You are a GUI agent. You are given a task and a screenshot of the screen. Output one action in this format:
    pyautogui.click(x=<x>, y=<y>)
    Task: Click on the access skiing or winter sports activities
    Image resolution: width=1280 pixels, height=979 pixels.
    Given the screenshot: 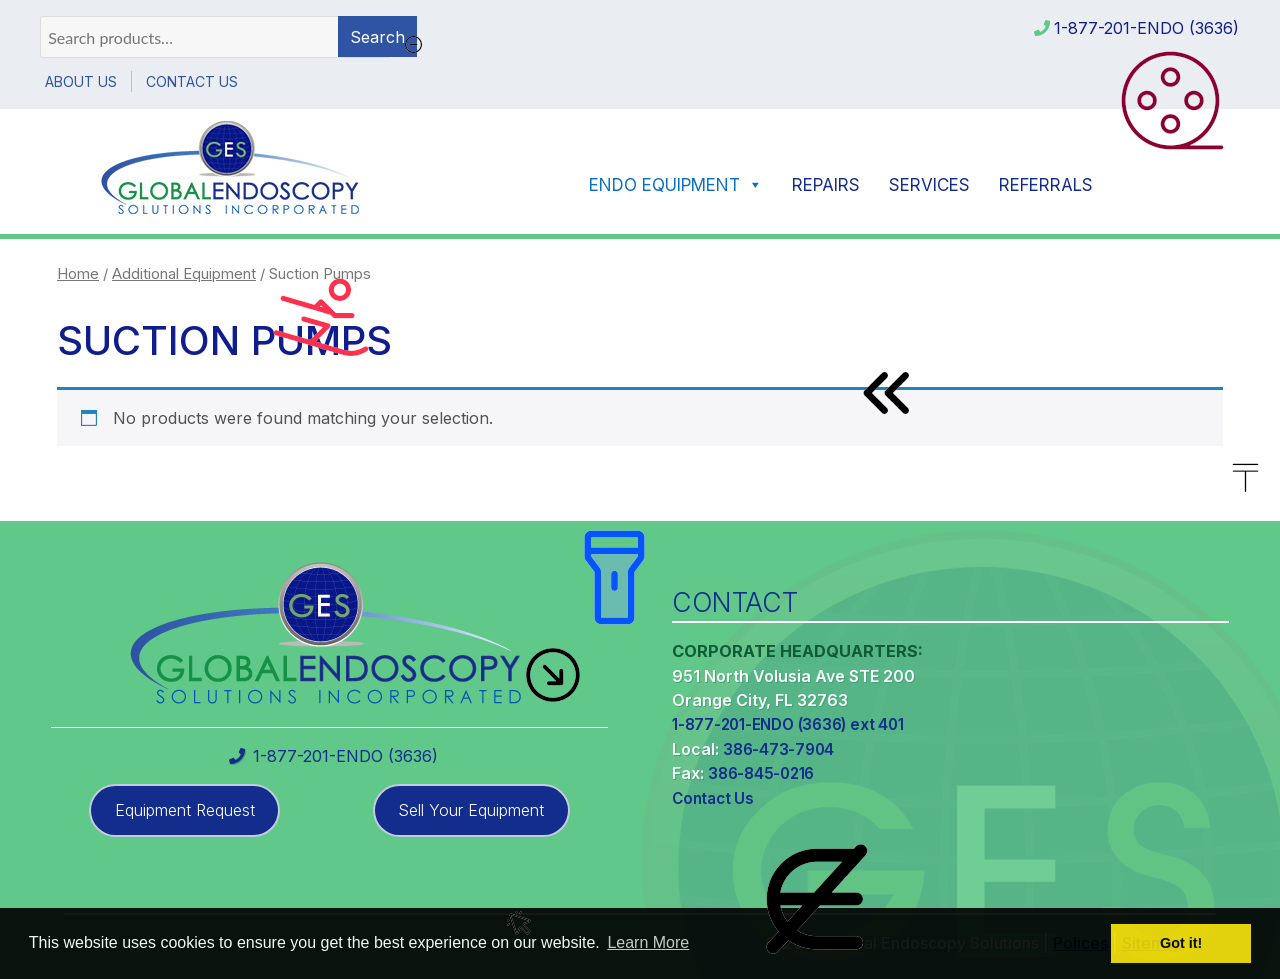 What is the action you would take?
    pyautogui.click(x=321, y=319)
    